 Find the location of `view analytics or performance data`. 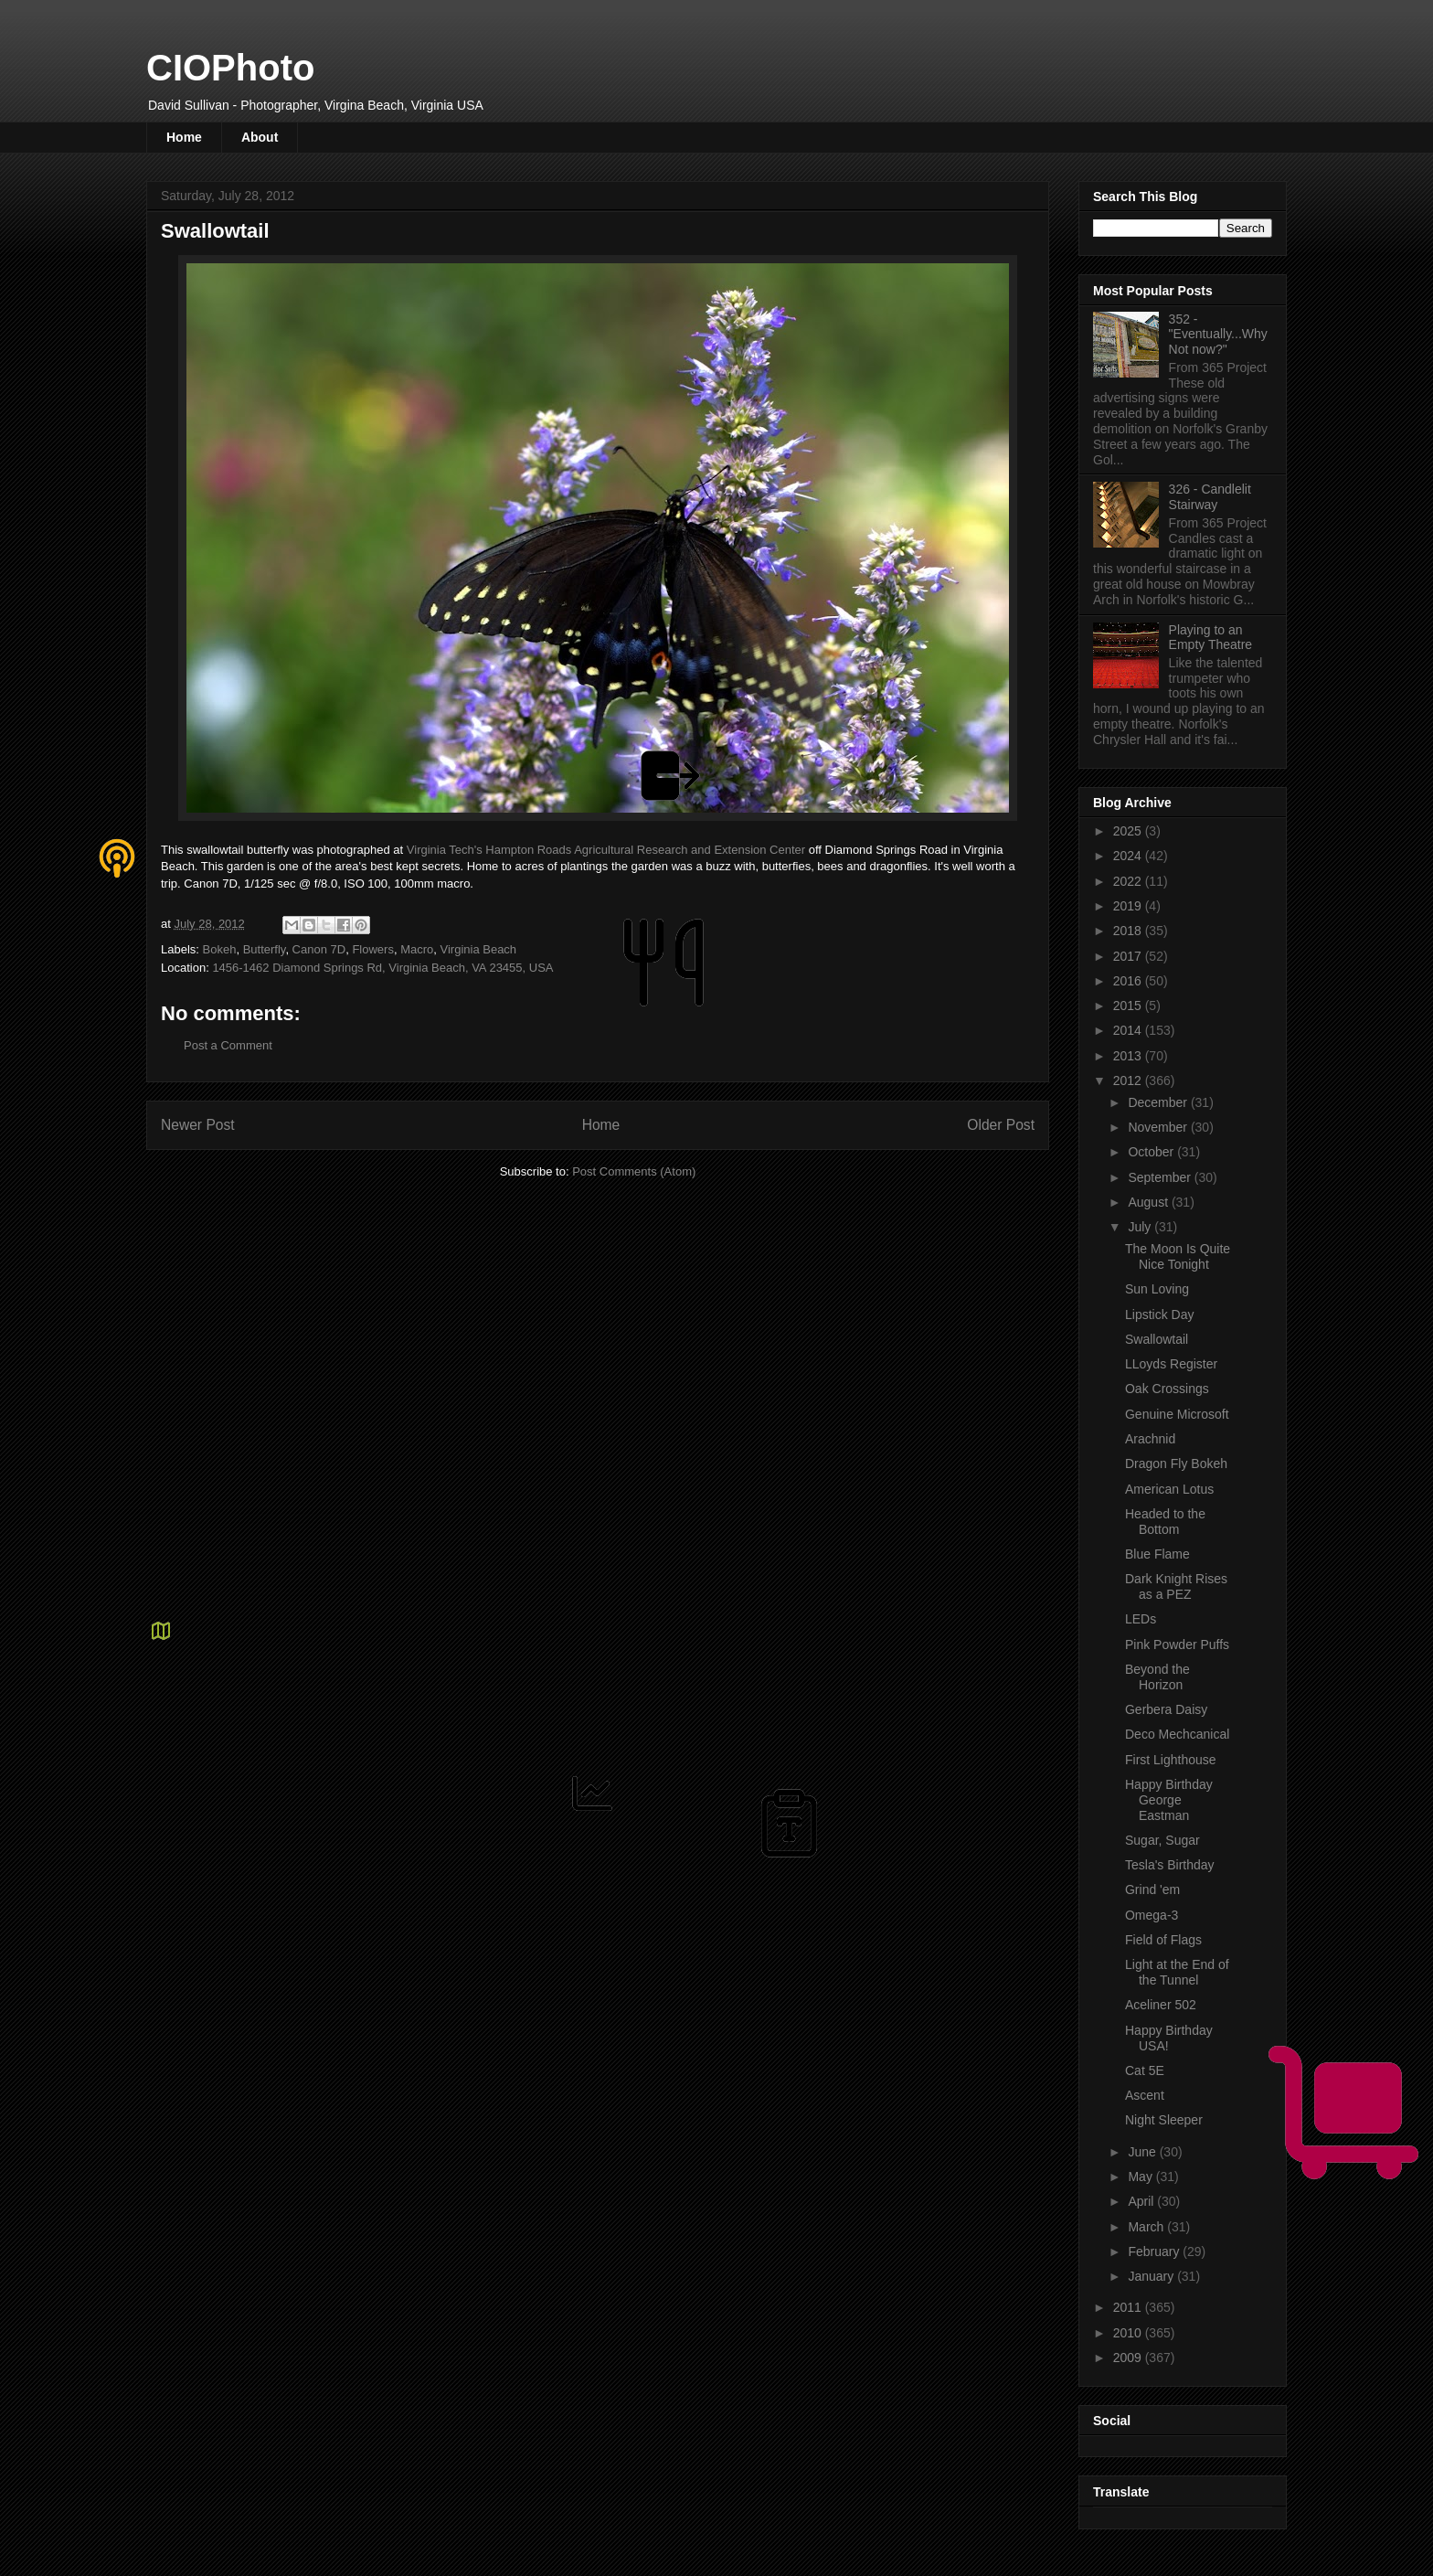

view analytics or performance data is located at coordinates (592, 1794).